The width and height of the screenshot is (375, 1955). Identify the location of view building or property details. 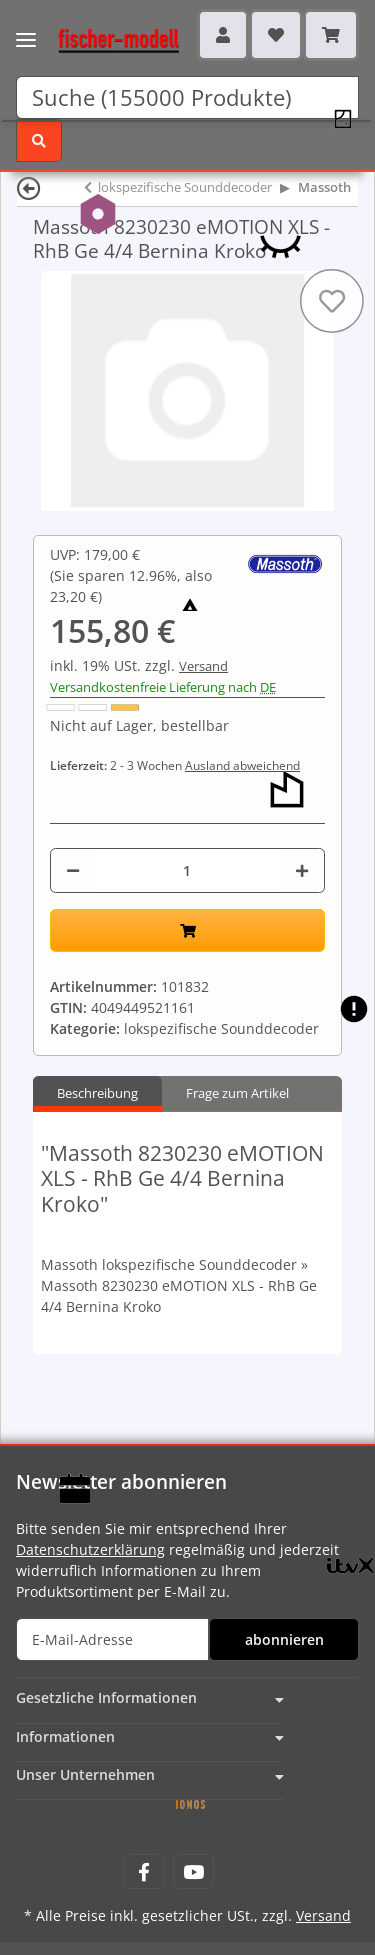
(287, 791).